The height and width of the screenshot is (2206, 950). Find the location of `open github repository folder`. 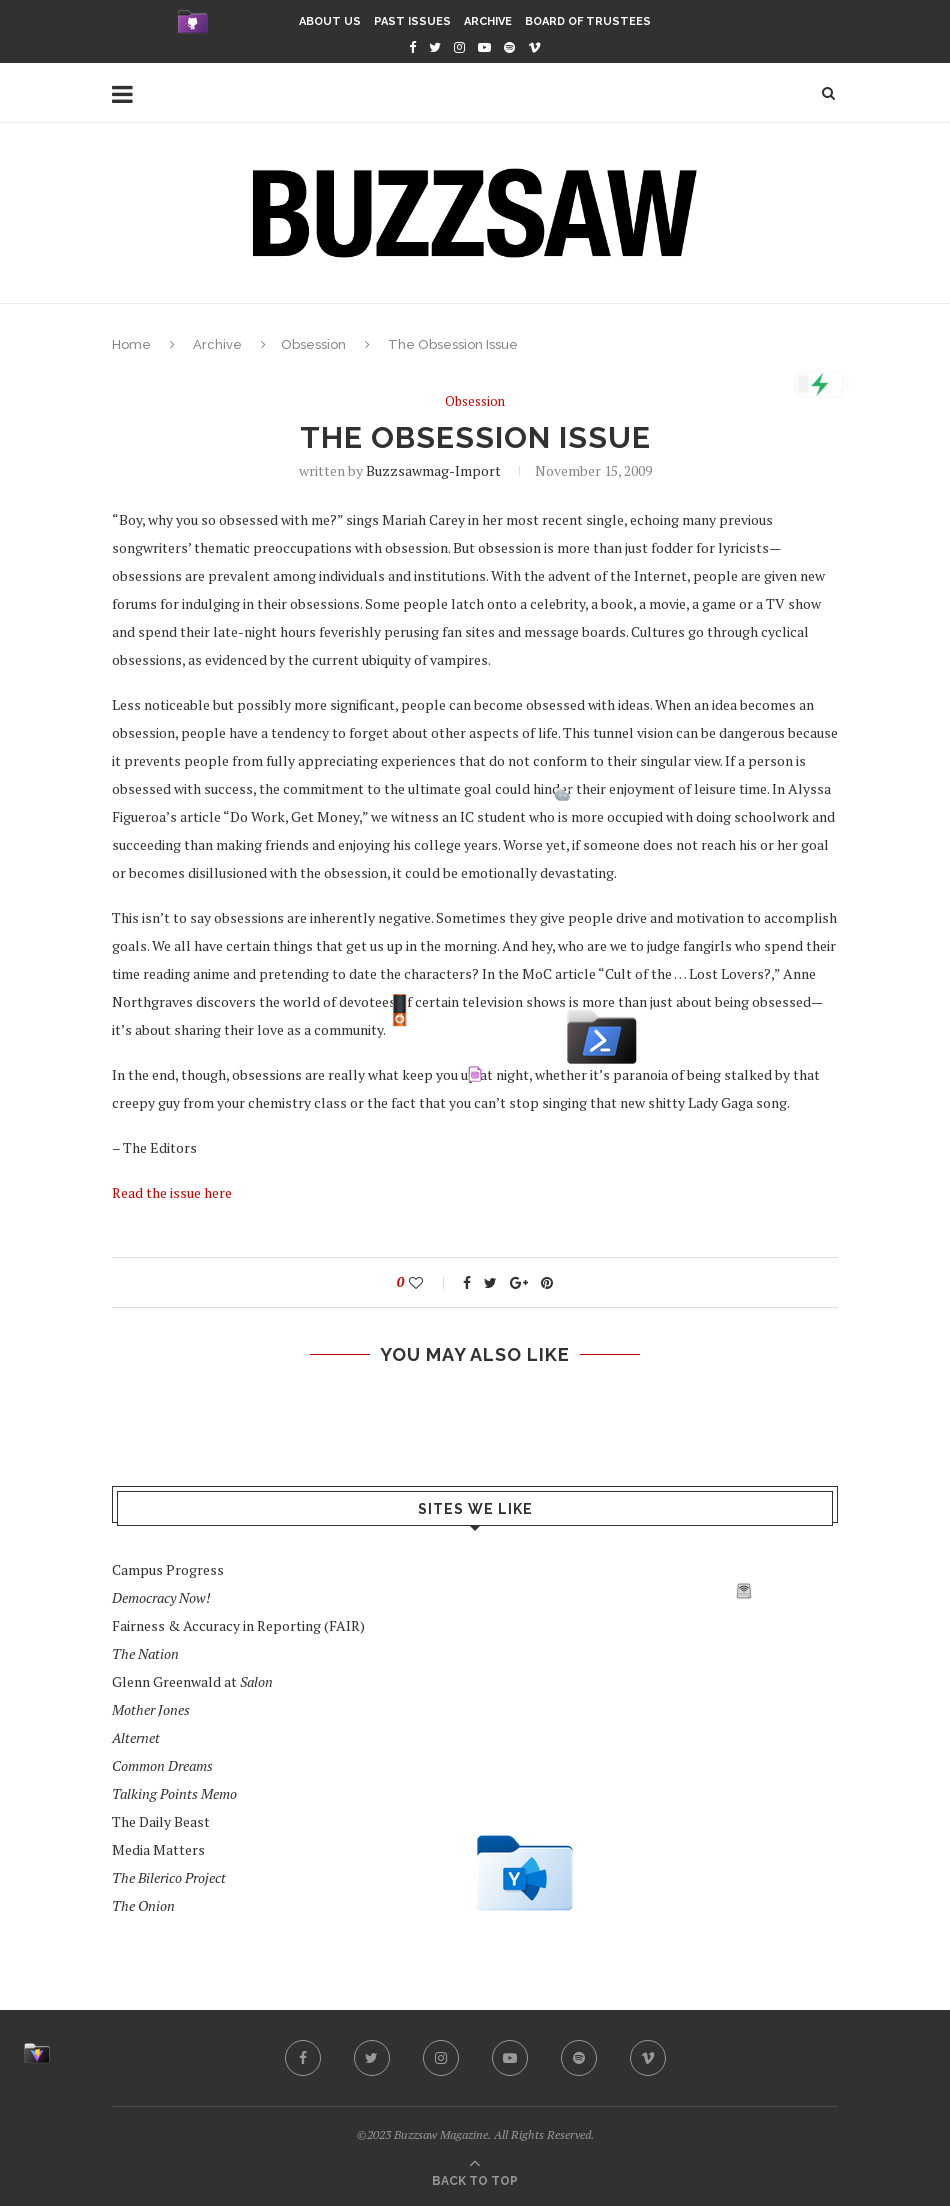

open github repository folder is located at coordinates (192, 22).